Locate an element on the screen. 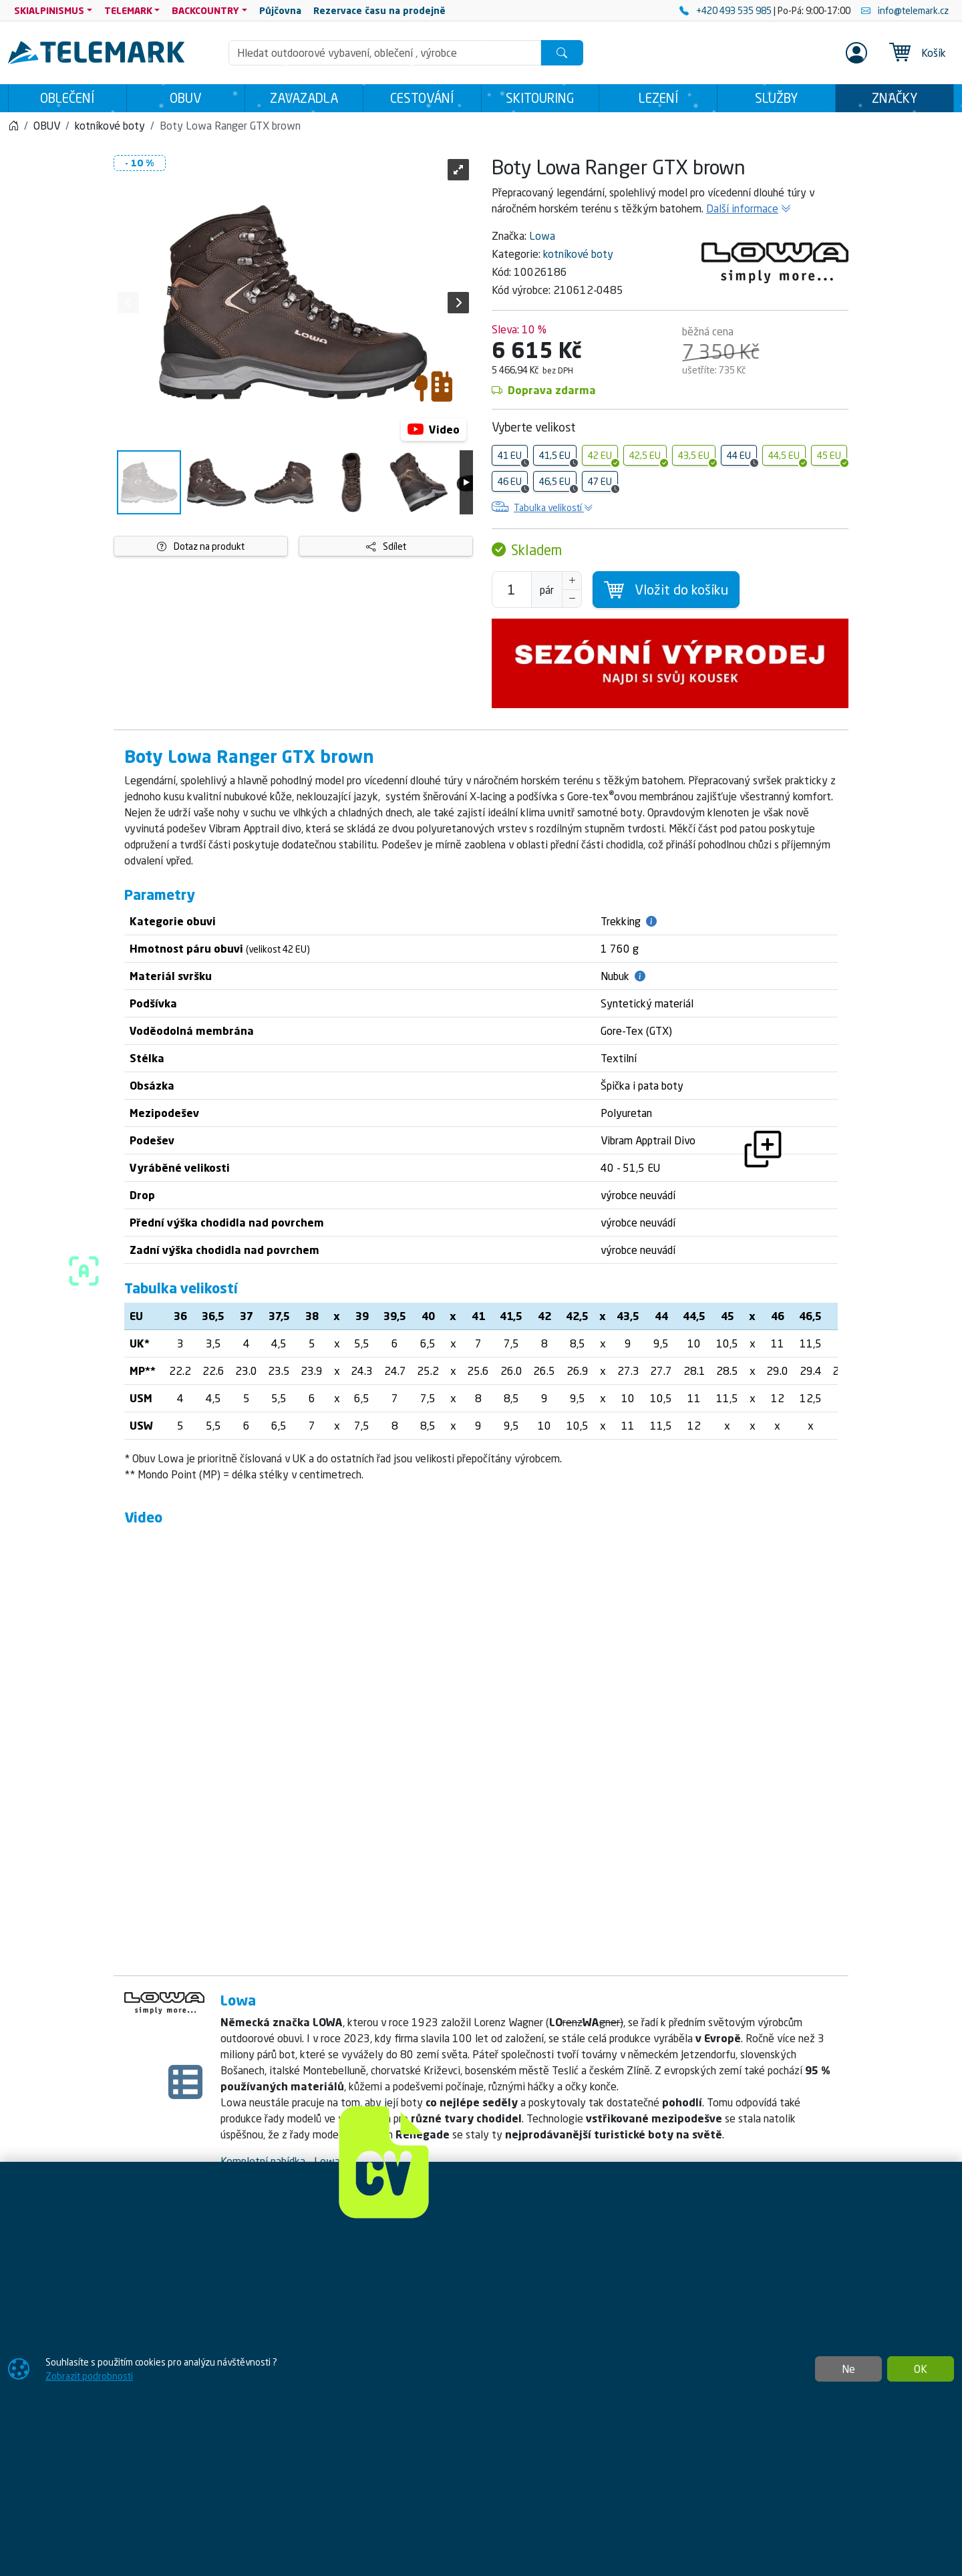 Image resolution: width=962 pixels, height=2576 pixels. enable auto-focus mode for camera is located at coordinates (84, 1271).